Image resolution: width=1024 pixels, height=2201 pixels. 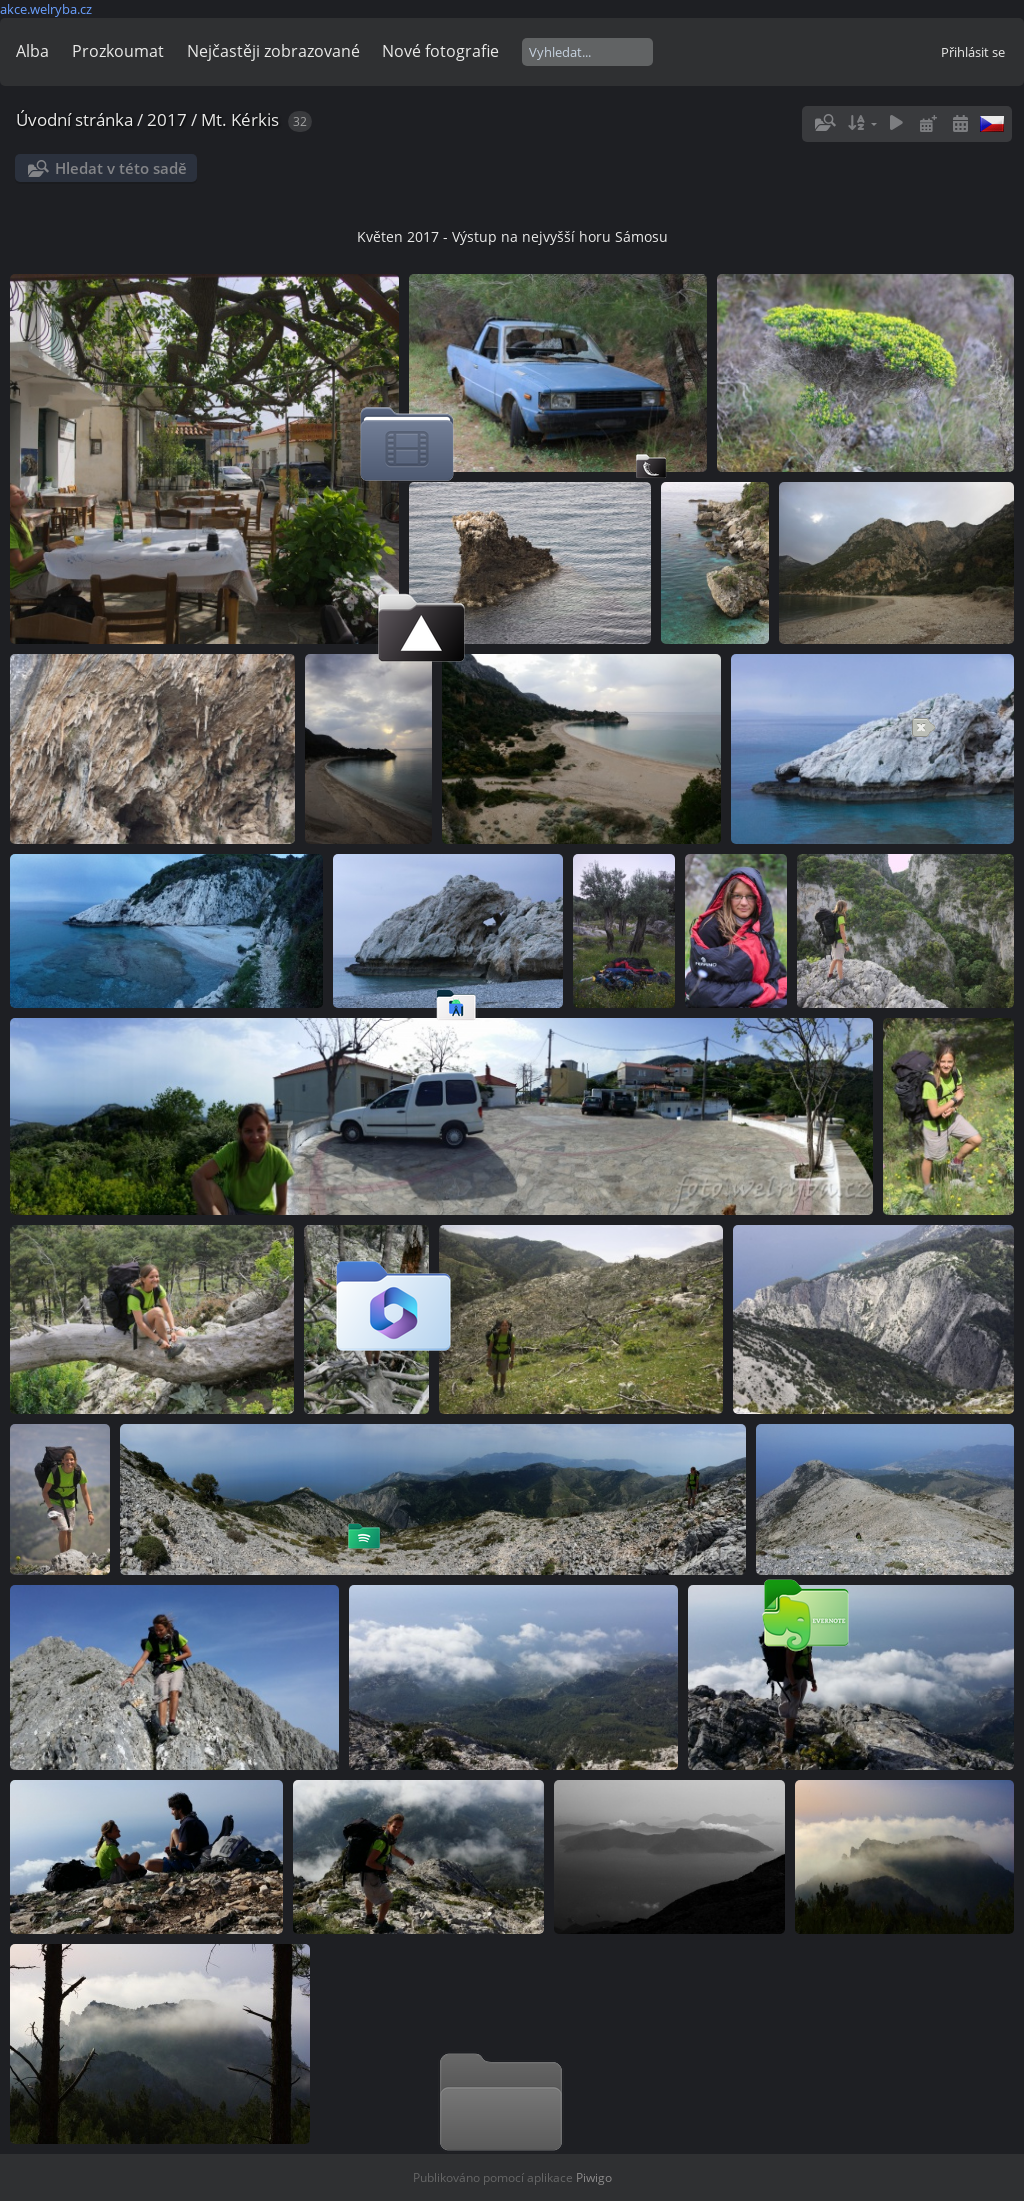 What do you see at coordinates (806, 1615) in the screenshot?
I see `open evernote folder` at bounding box center [806, 1615].